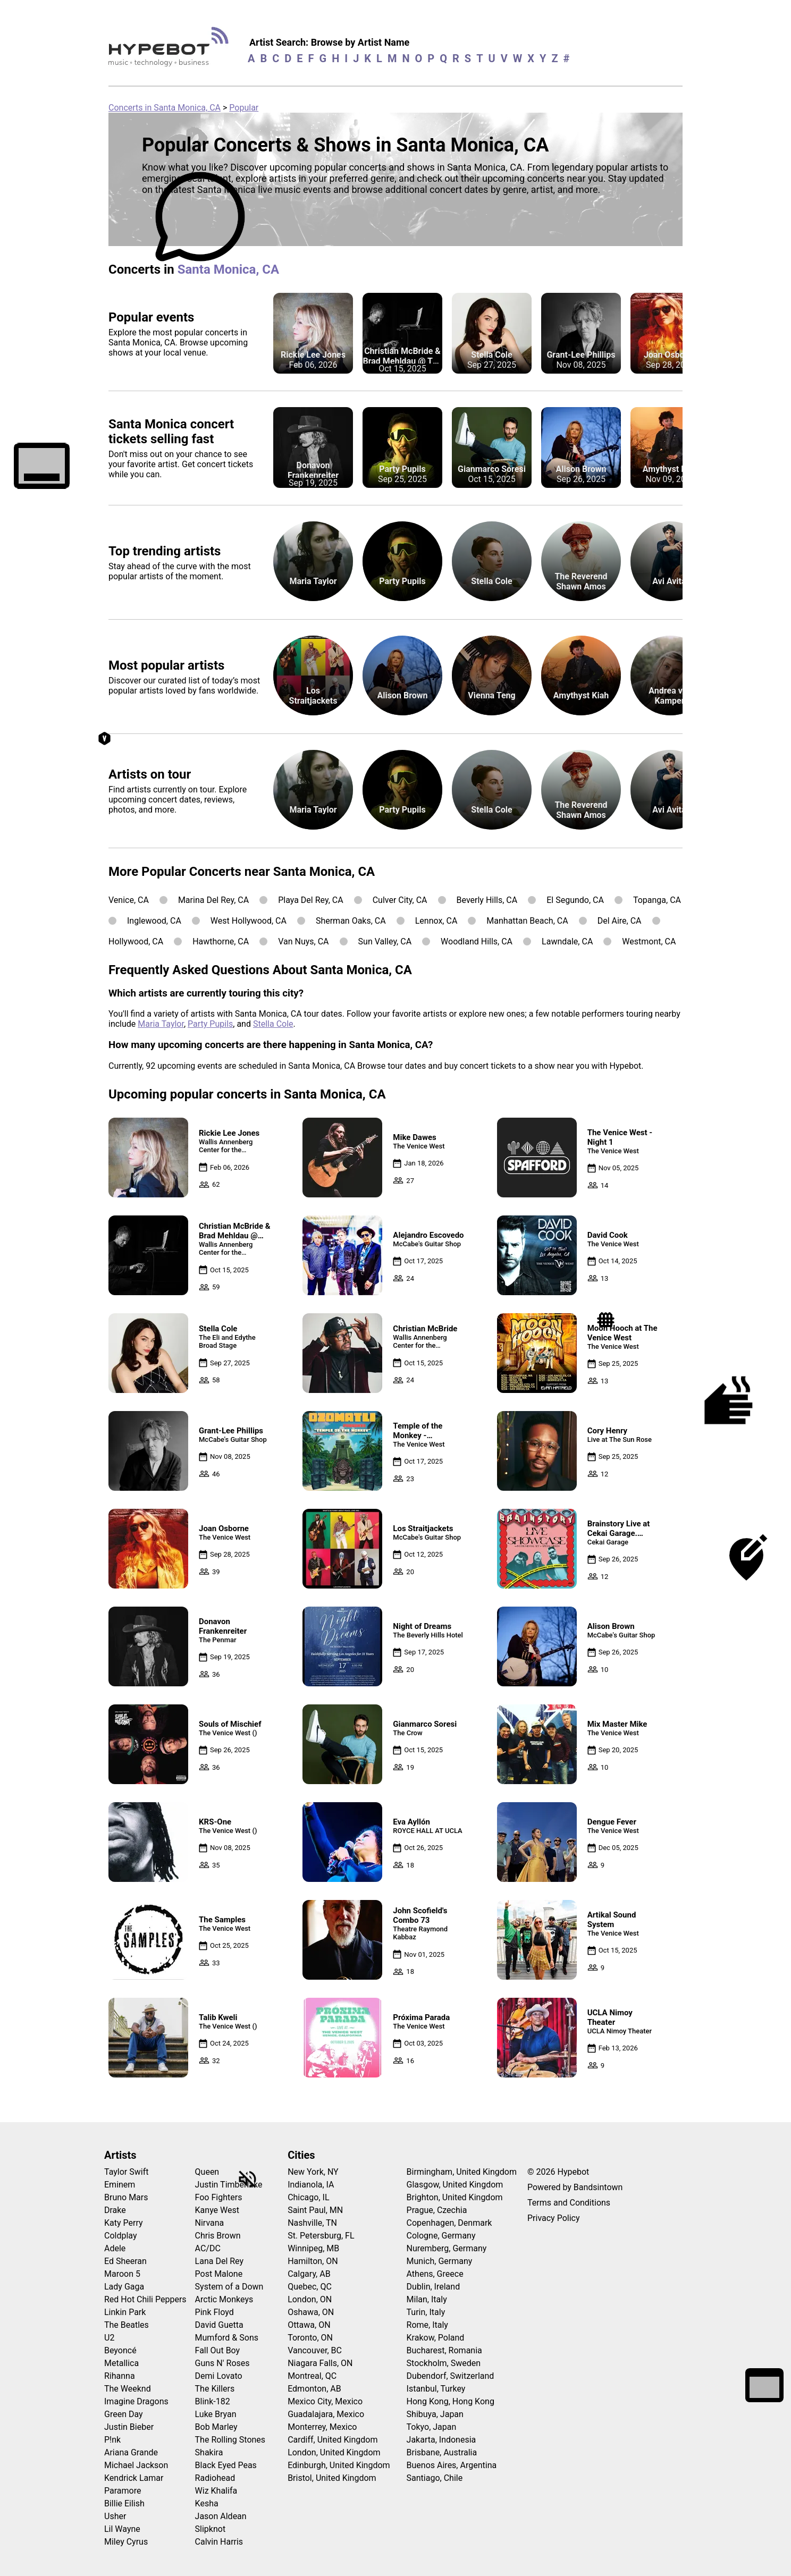  I want to click on mute audio or sound, so click(247, 2179).